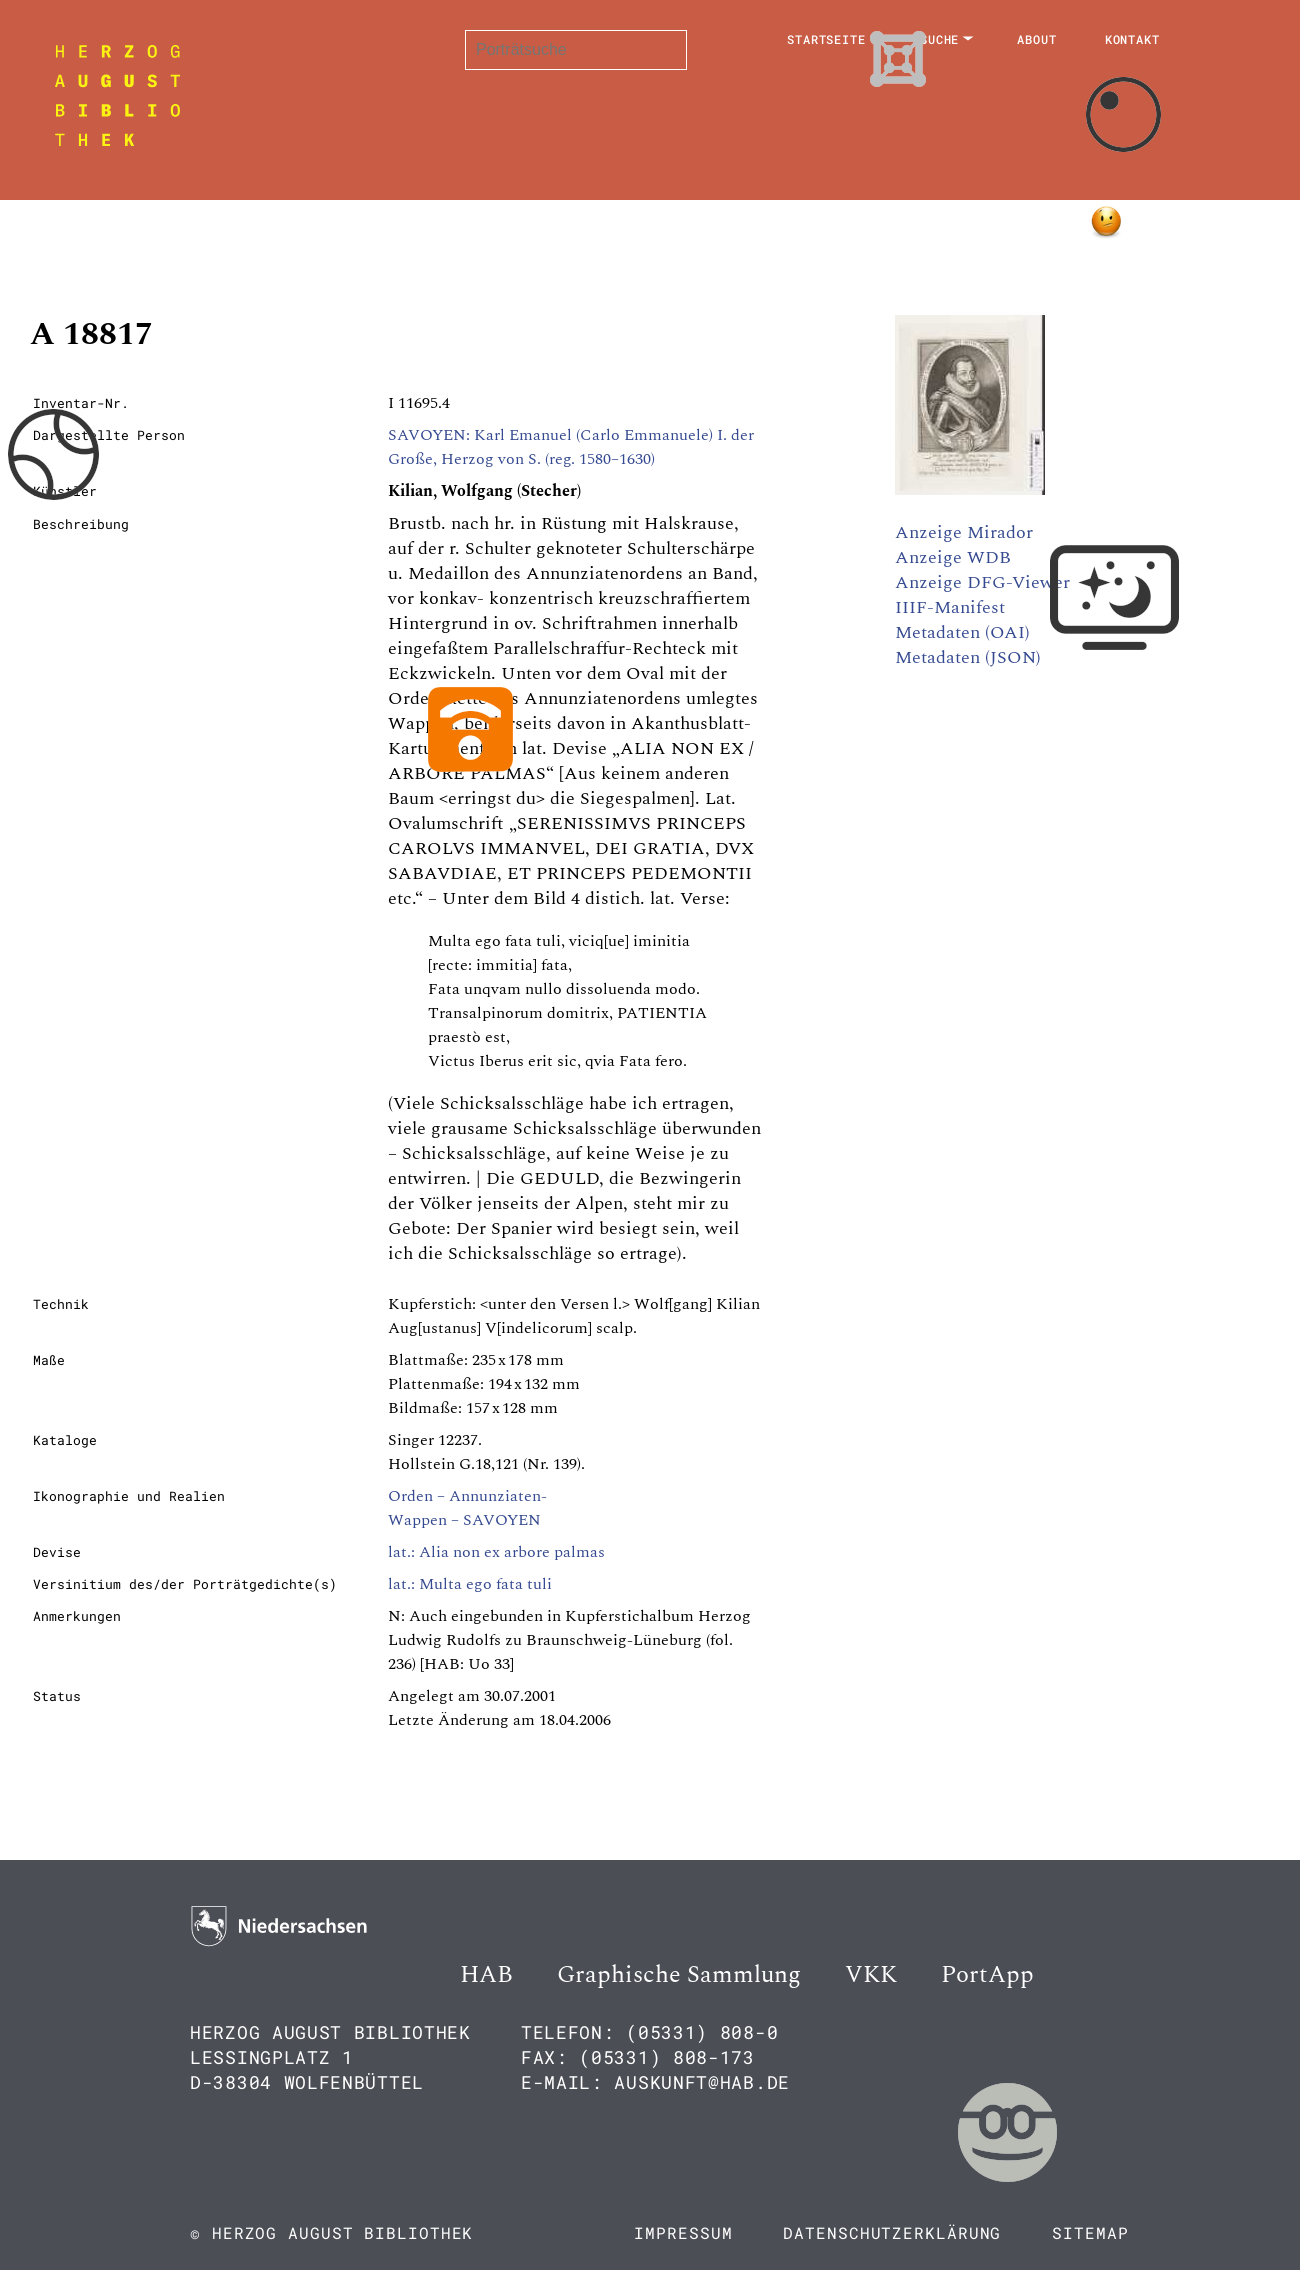 The height and width of the screenshot is (2270, 1300). I want to click on express a smug or sarcastic reaction, so click(1106, 222).